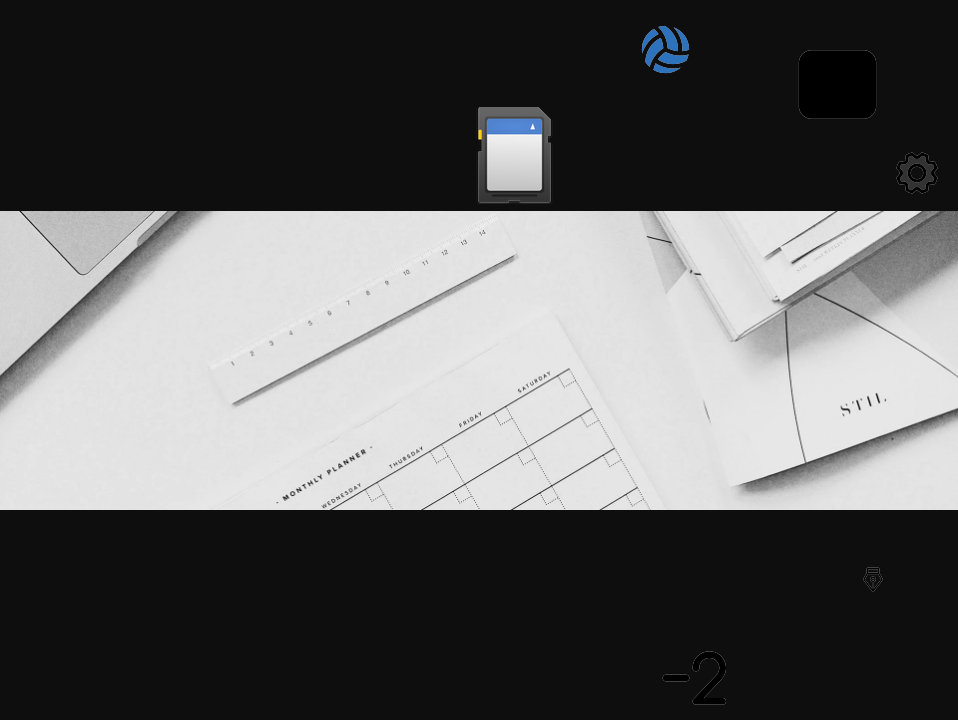 This screenshot has height=720, width=958. I want to click on access drawing or illustration tools, so click(873, 579).